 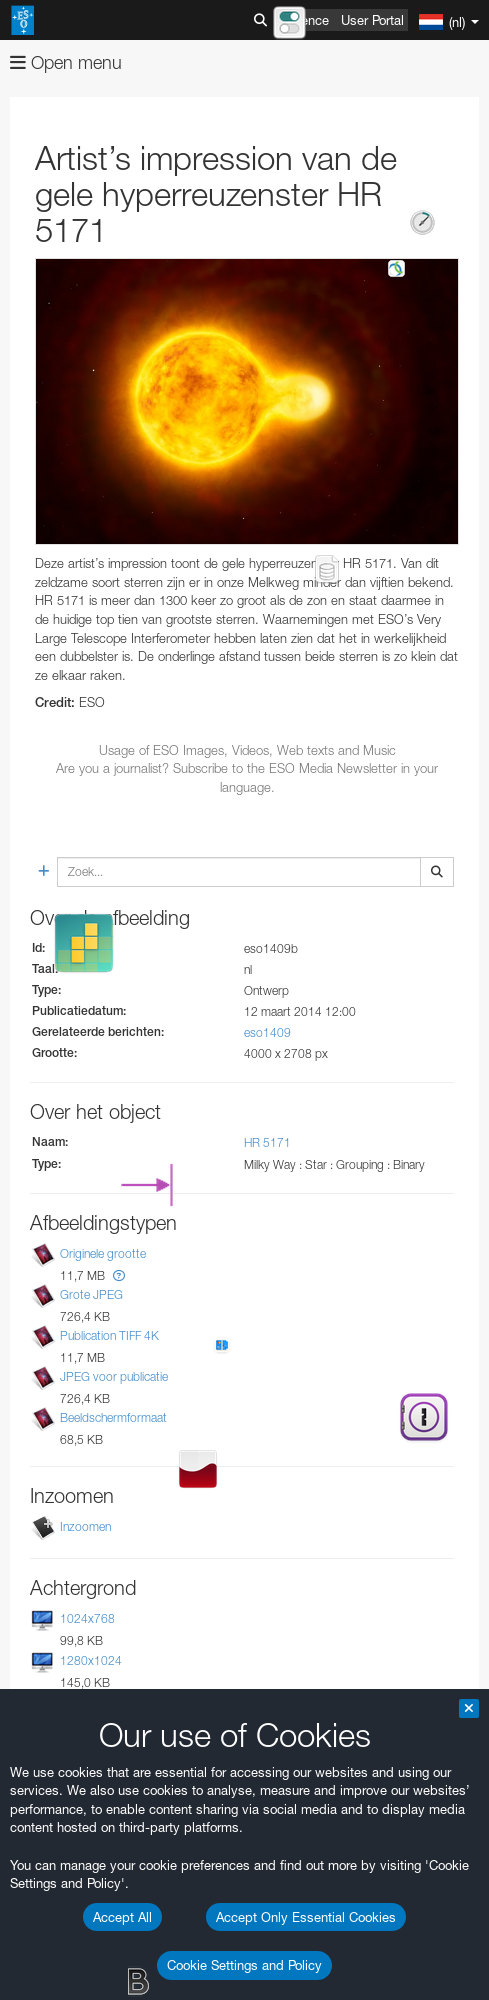 What do you see at coordinates (289, 22) in the screenshot?
I see `open gnome tweaks settings` at bounding box center [289, 22].